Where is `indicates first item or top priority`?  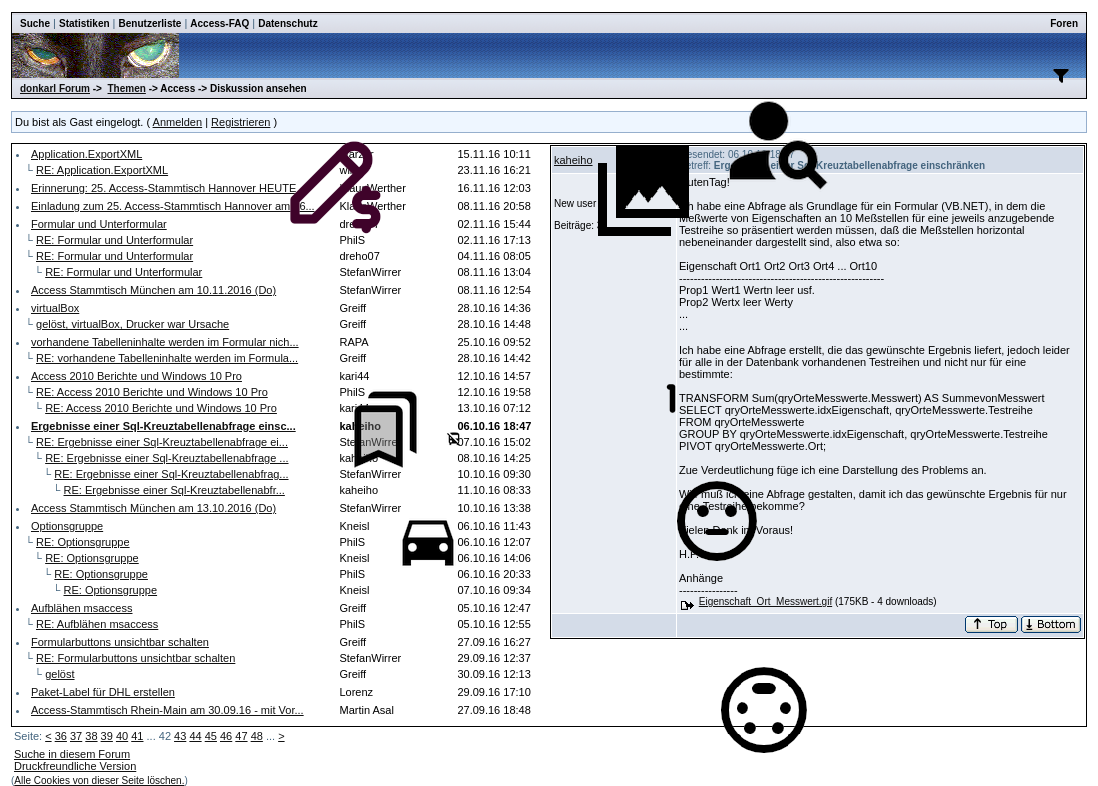 indicates first item or top priority is located at coordinates (672, 398).